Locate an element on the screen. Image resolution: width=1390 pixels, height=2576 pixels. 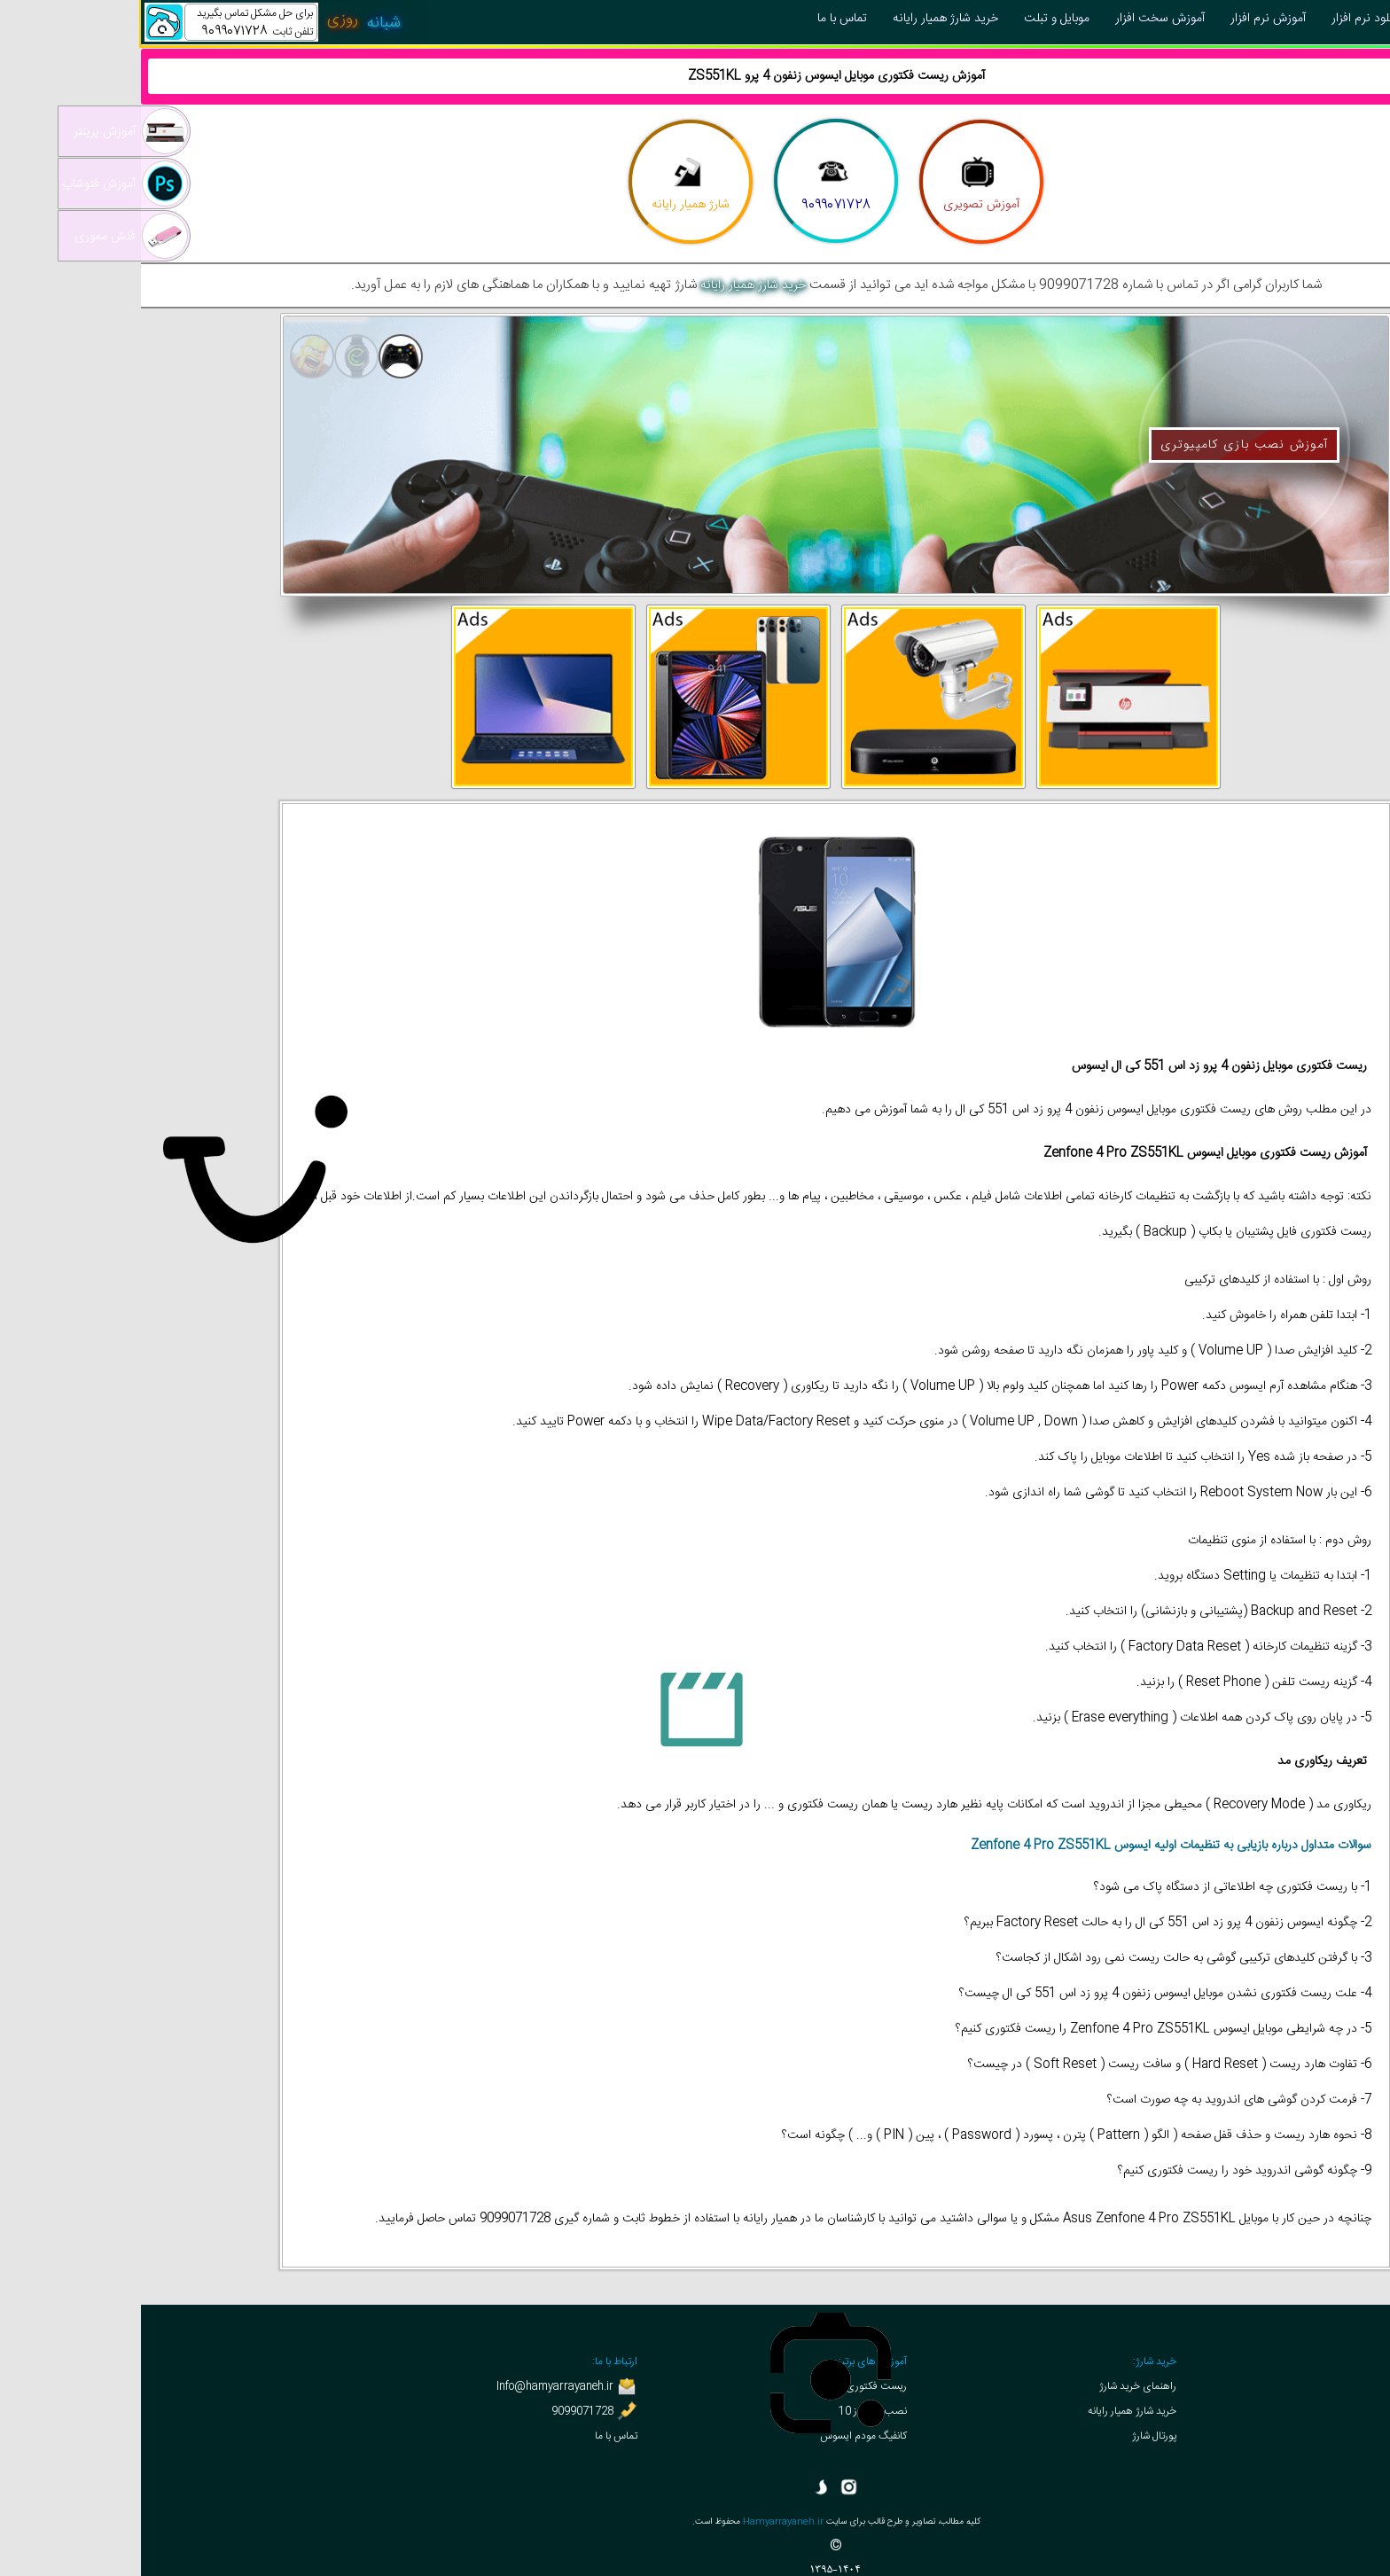
open google lens to search with your camera is located at coordinates (831, 2373).